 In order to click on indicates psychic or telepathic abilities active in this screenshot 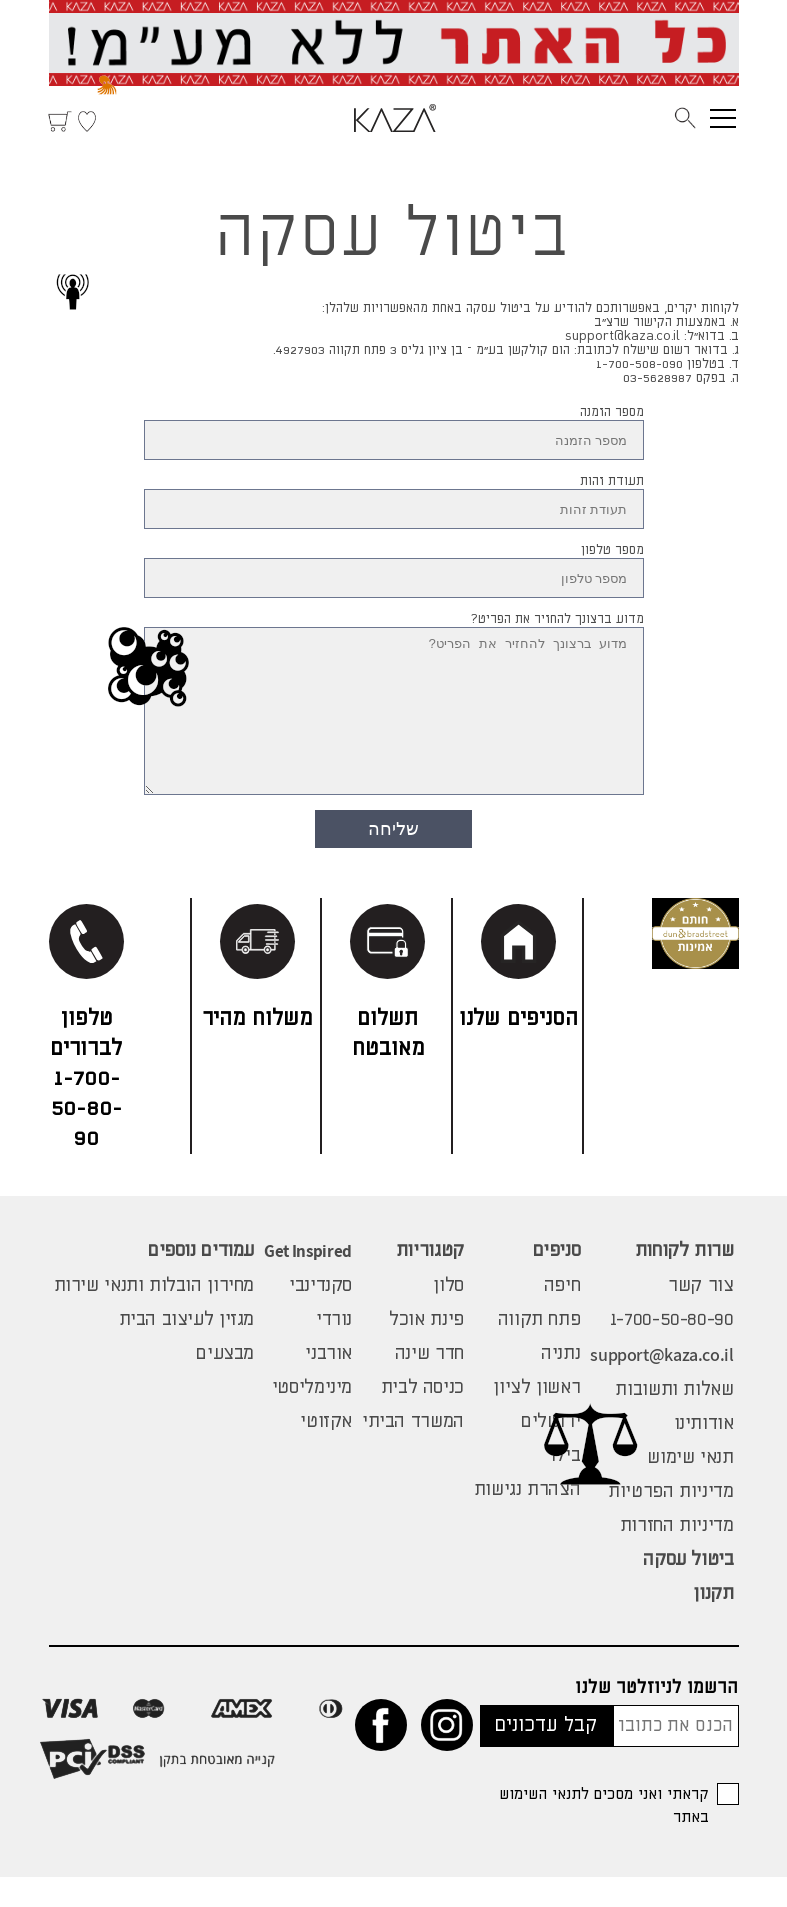, I will do `click(73, 292)`.